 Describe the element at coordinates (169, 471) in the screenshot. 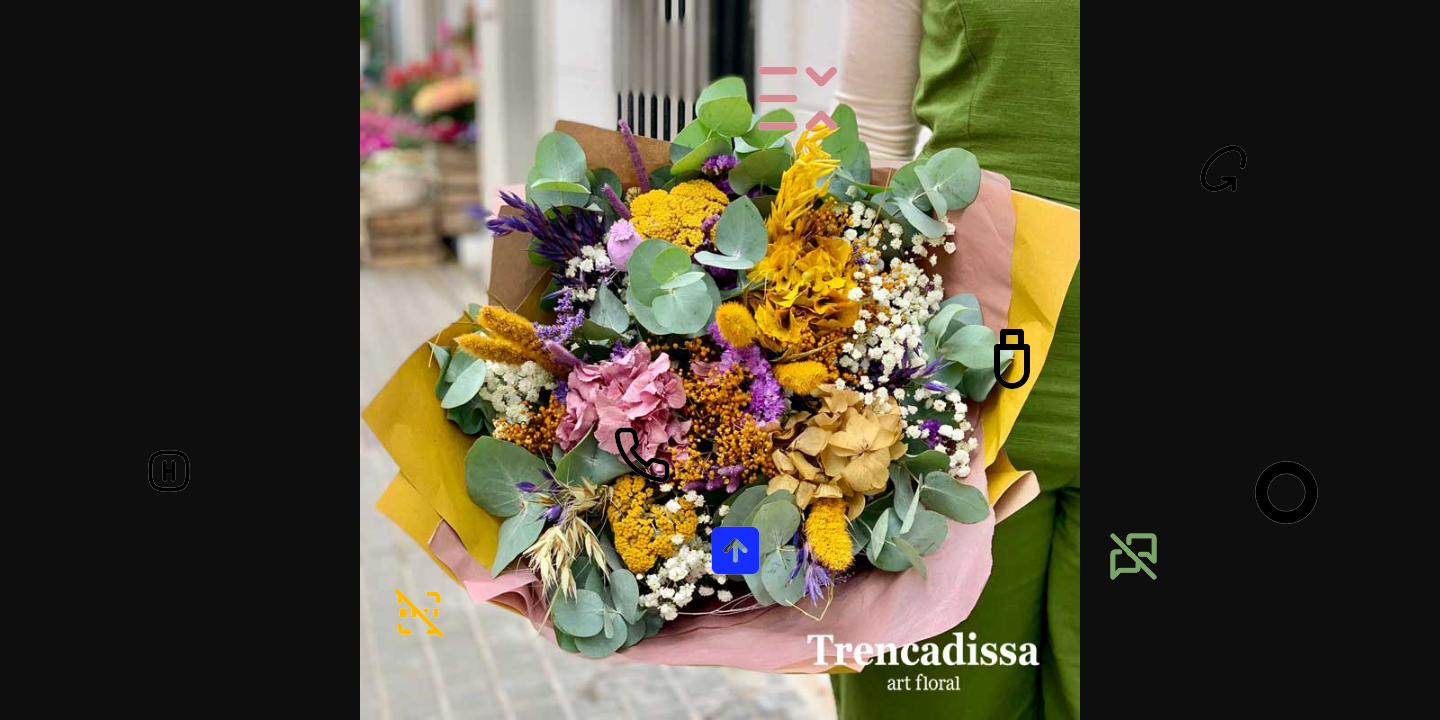

I see `access hospital or medical services` at that location.